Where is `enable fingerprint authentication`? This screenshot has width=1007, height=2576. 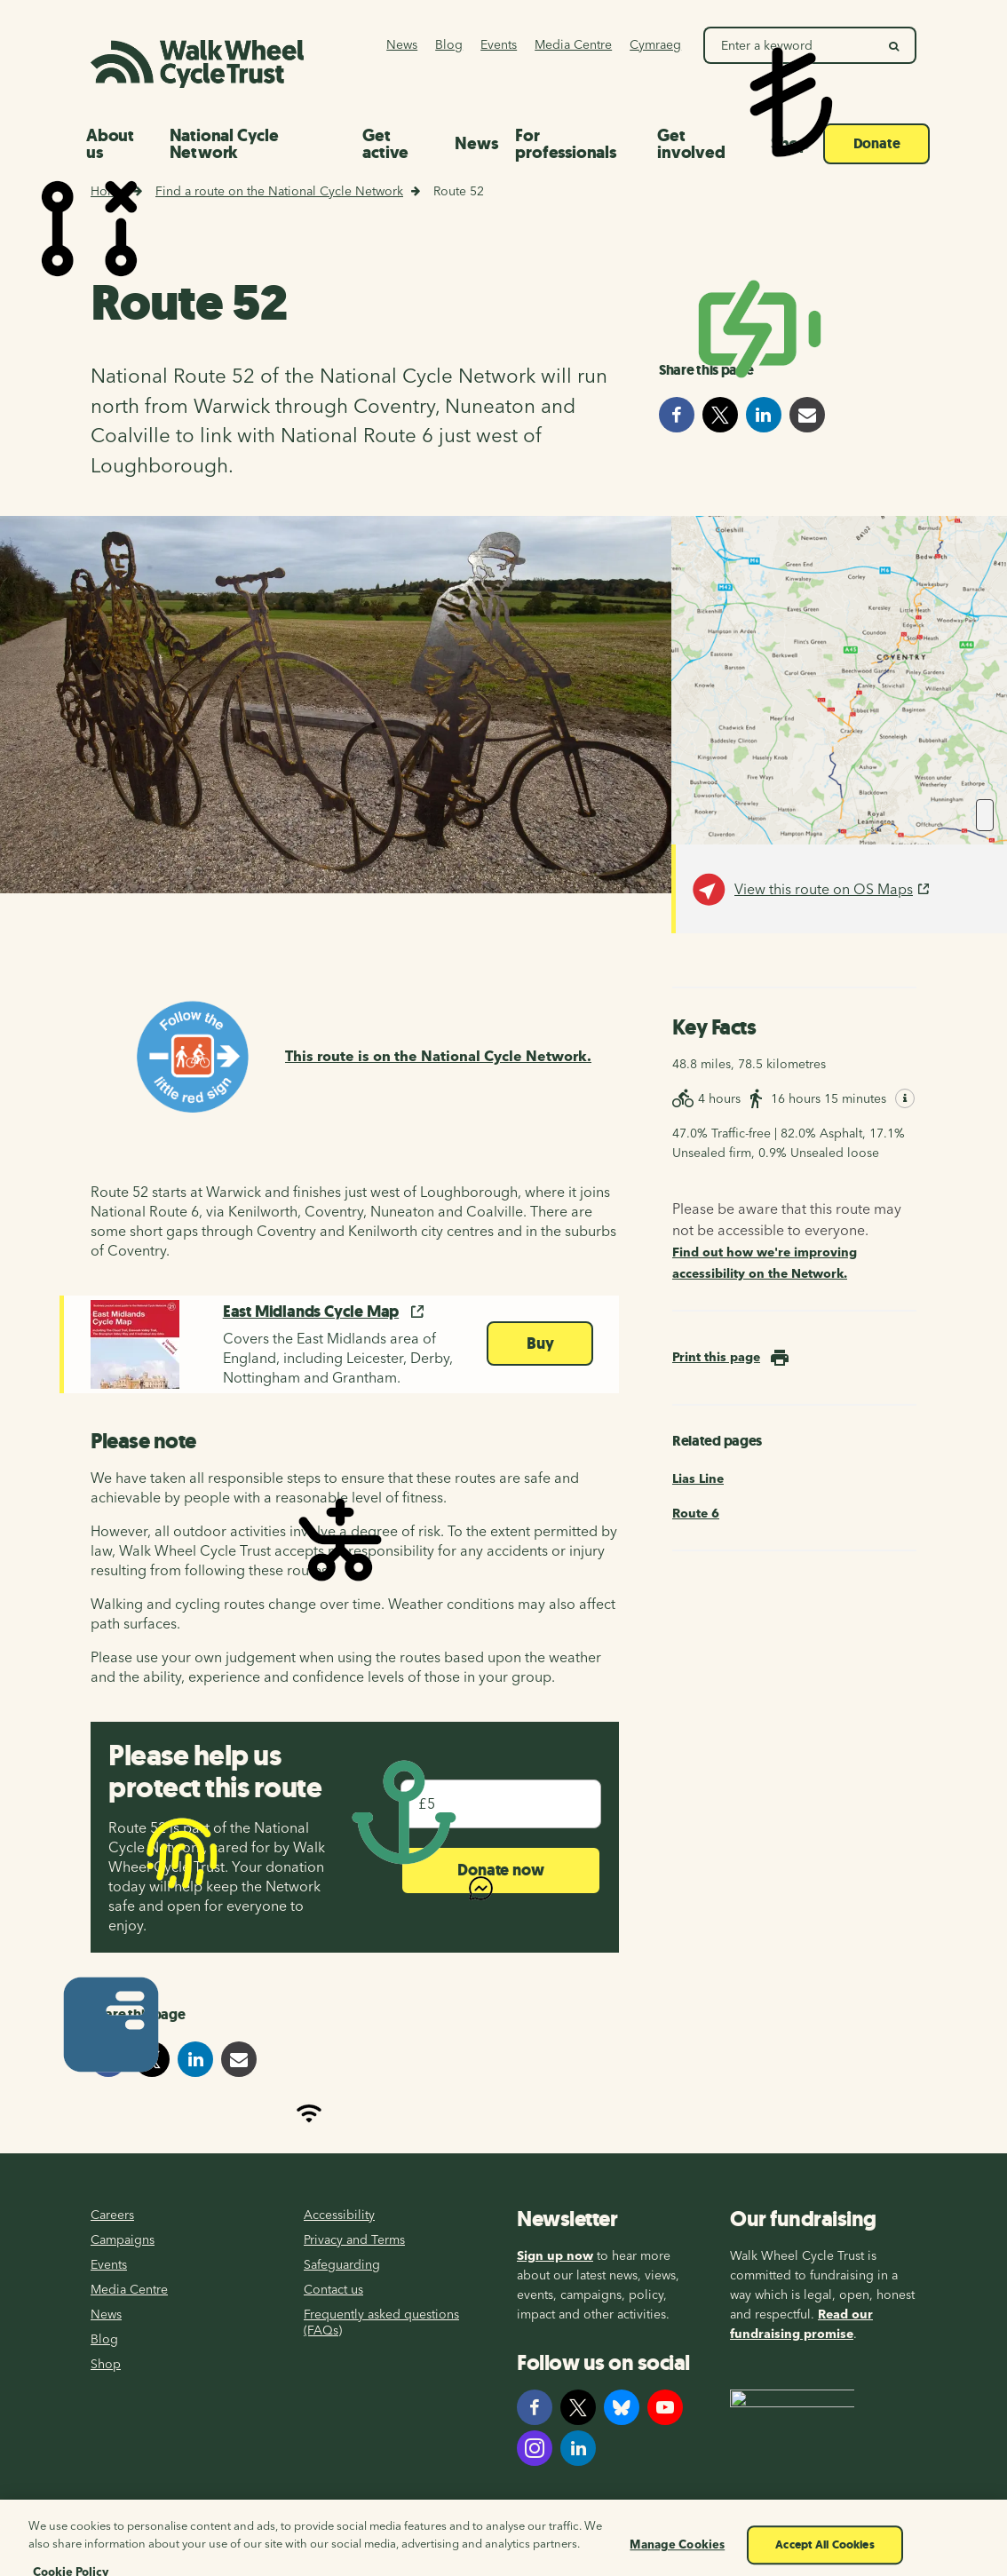 enable fingerprint authentication is located at coordinates (182, 1853).